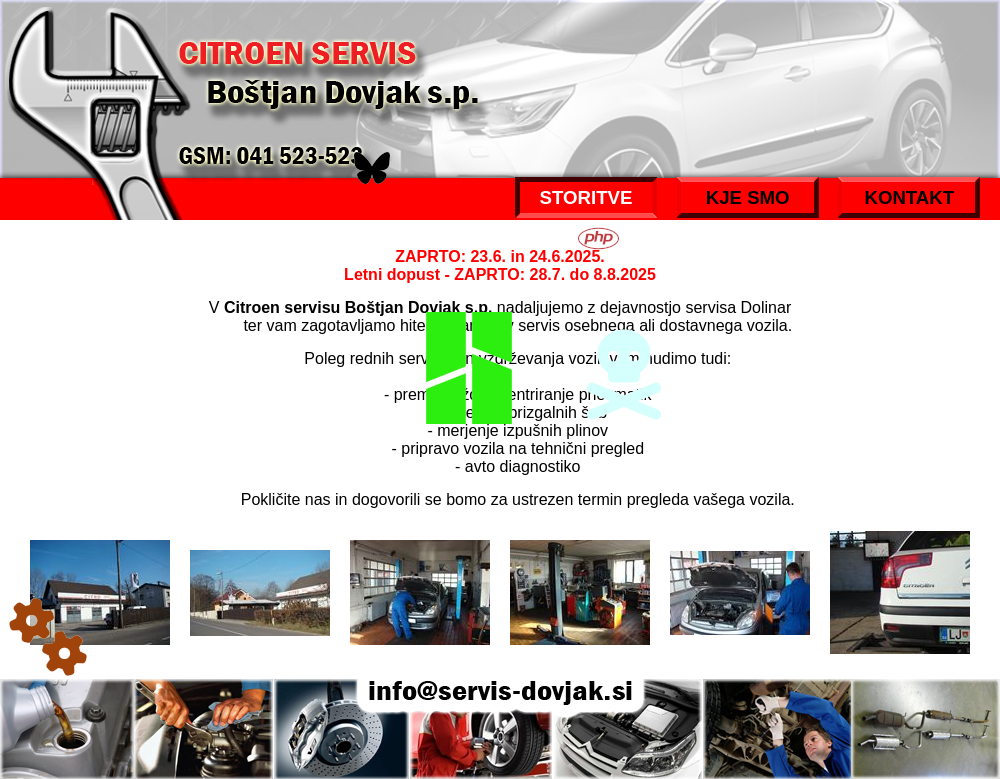  What do you see at coordinates (469, 368) in the screenshot?
I see `open the Bambu Lab app or dashboard` at bounding box center [469, 368].